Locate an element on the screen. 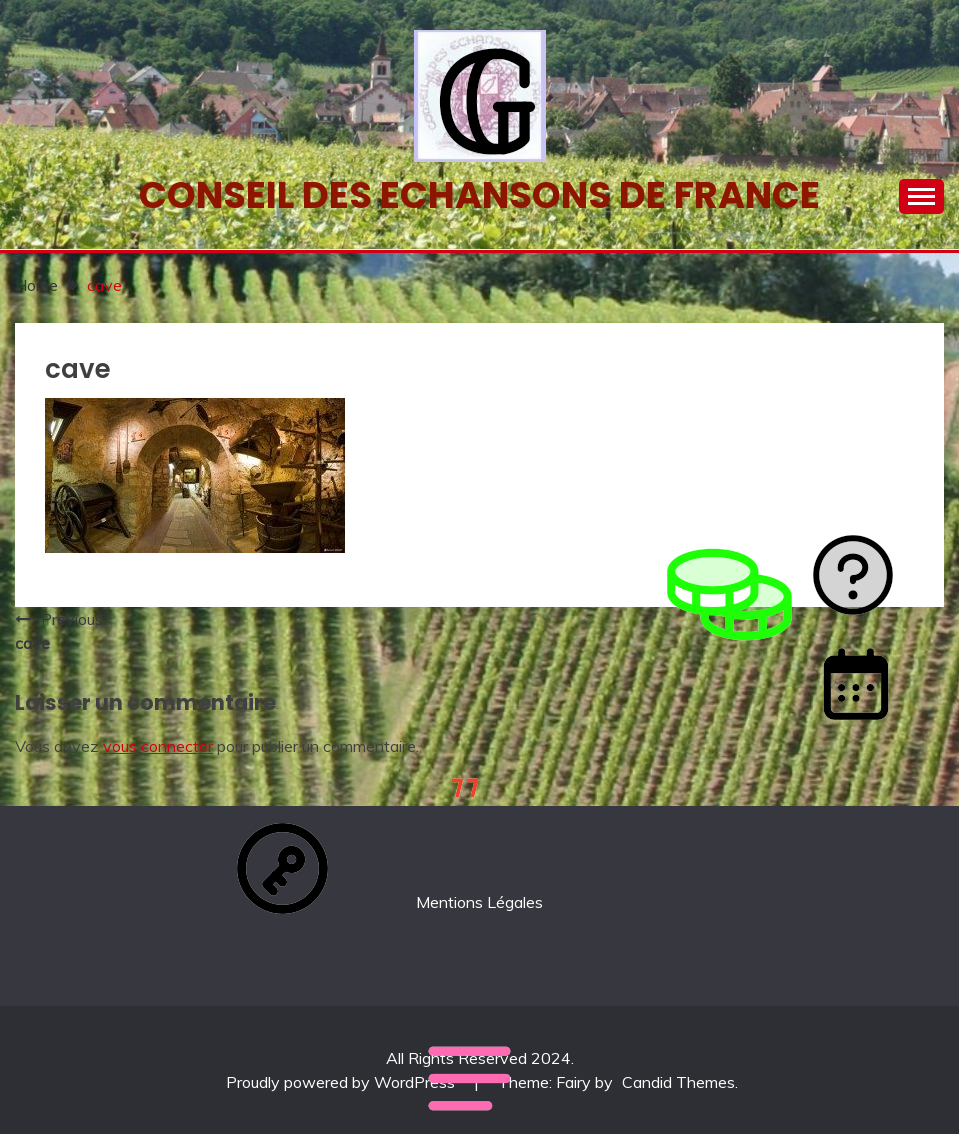 This screenshot has height=1134, width=959. access security or authentication settings is located at coordinates (282, 868).